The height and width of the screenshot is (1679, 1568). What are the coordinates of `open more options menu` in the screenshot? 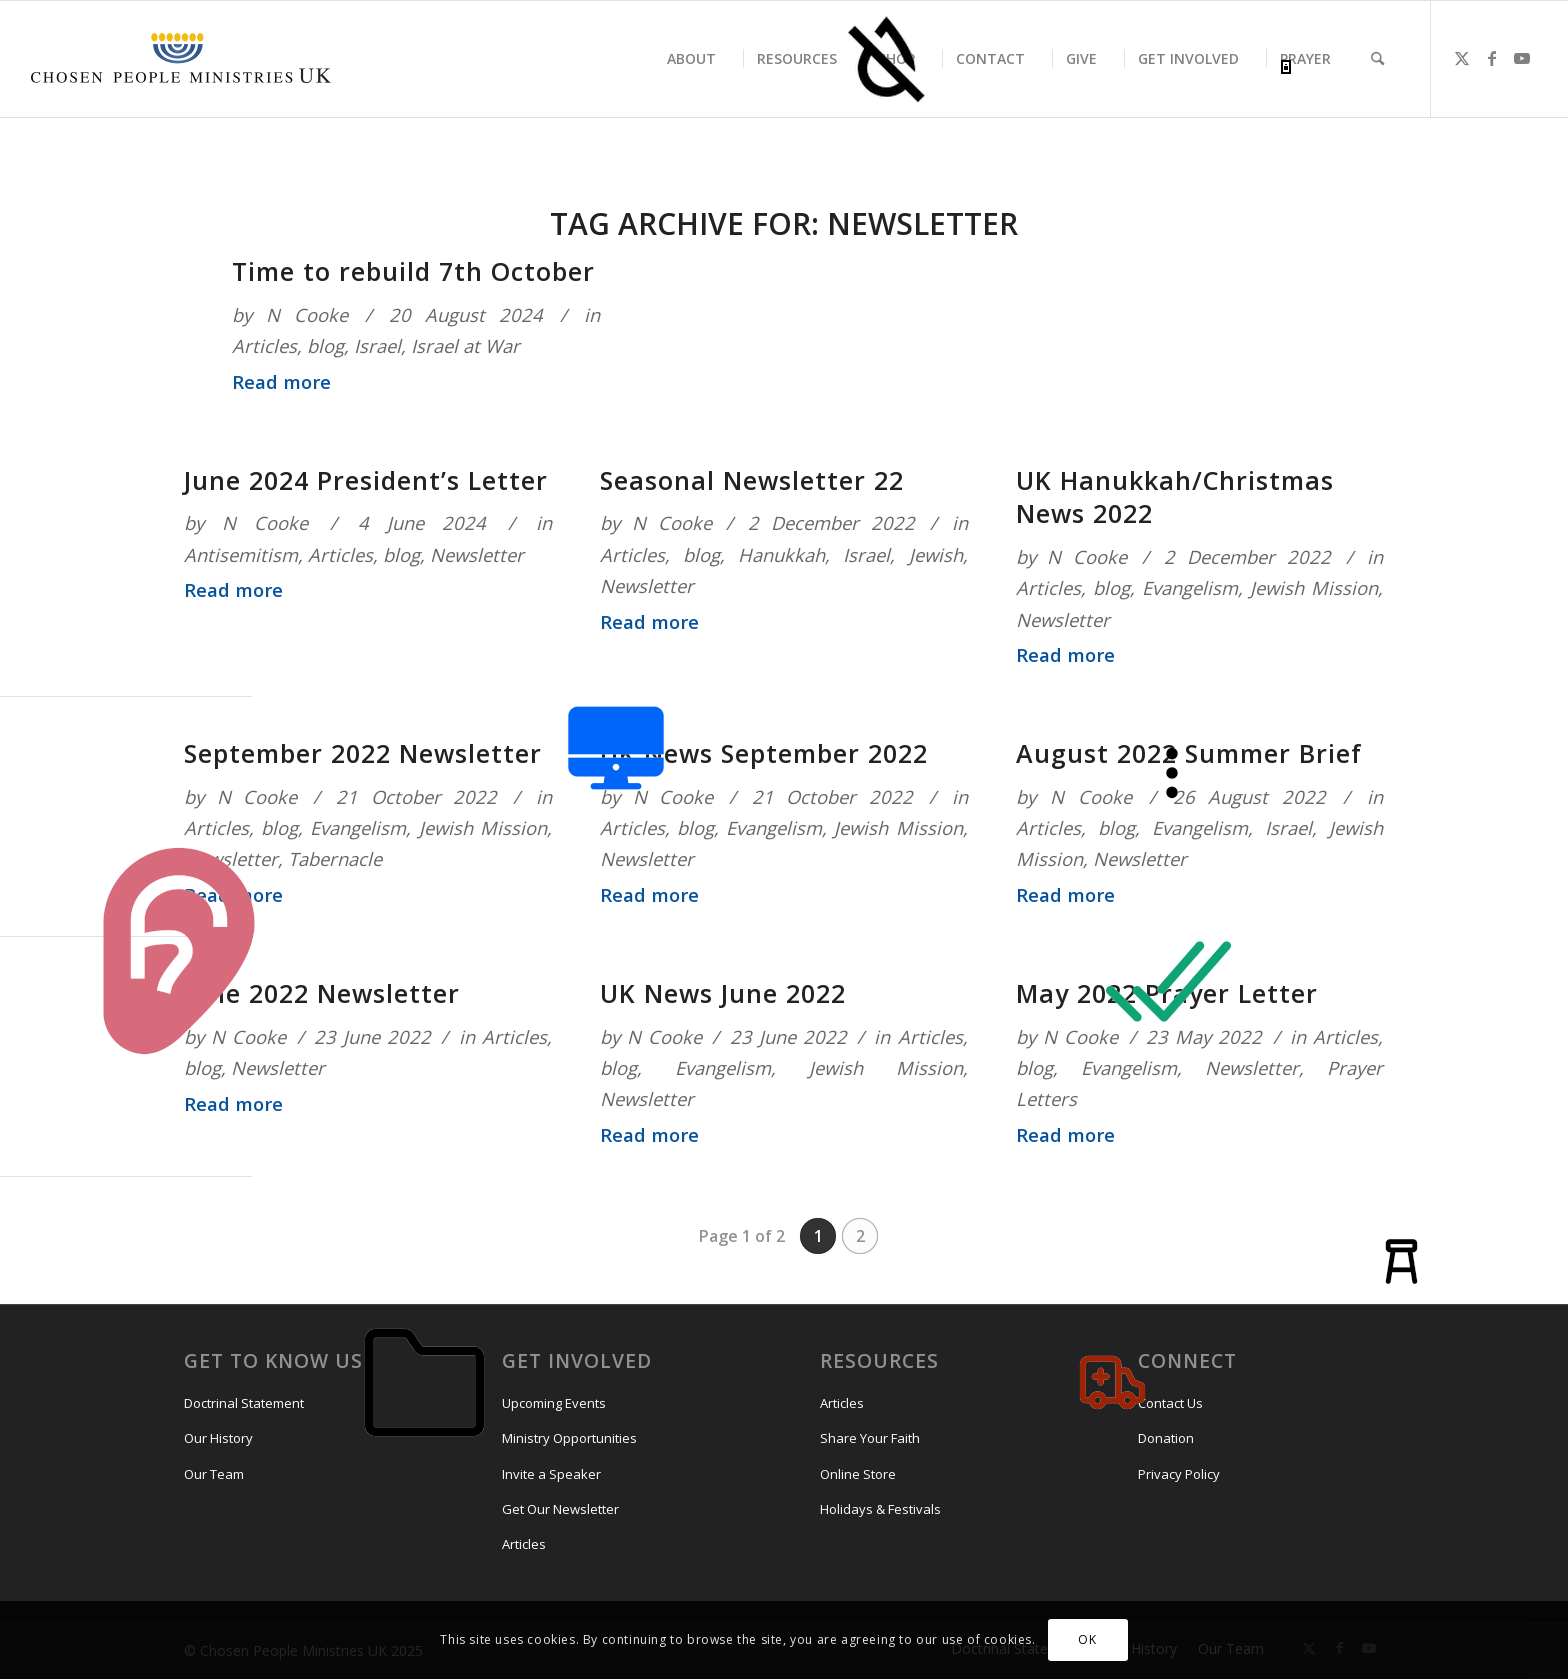 It's located at (1172, 773).